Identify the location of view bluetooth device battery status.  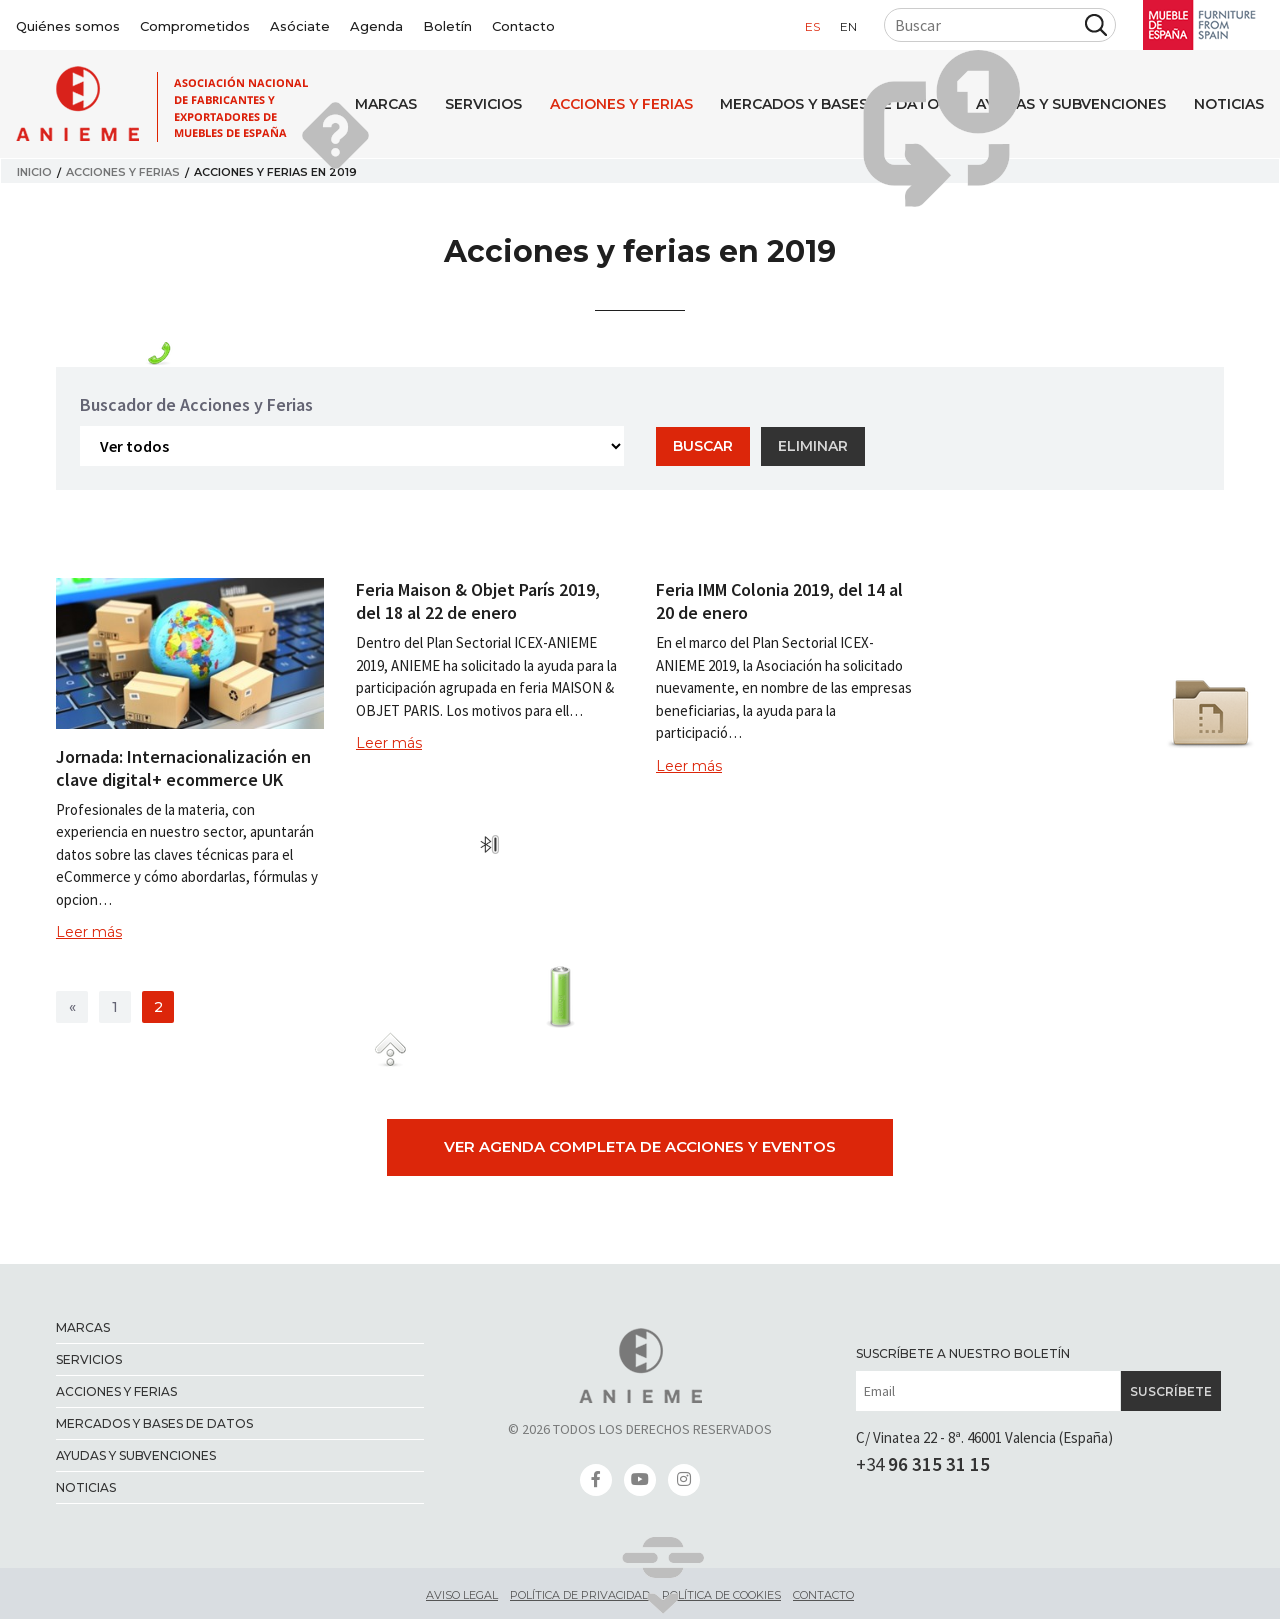
(489, 844).